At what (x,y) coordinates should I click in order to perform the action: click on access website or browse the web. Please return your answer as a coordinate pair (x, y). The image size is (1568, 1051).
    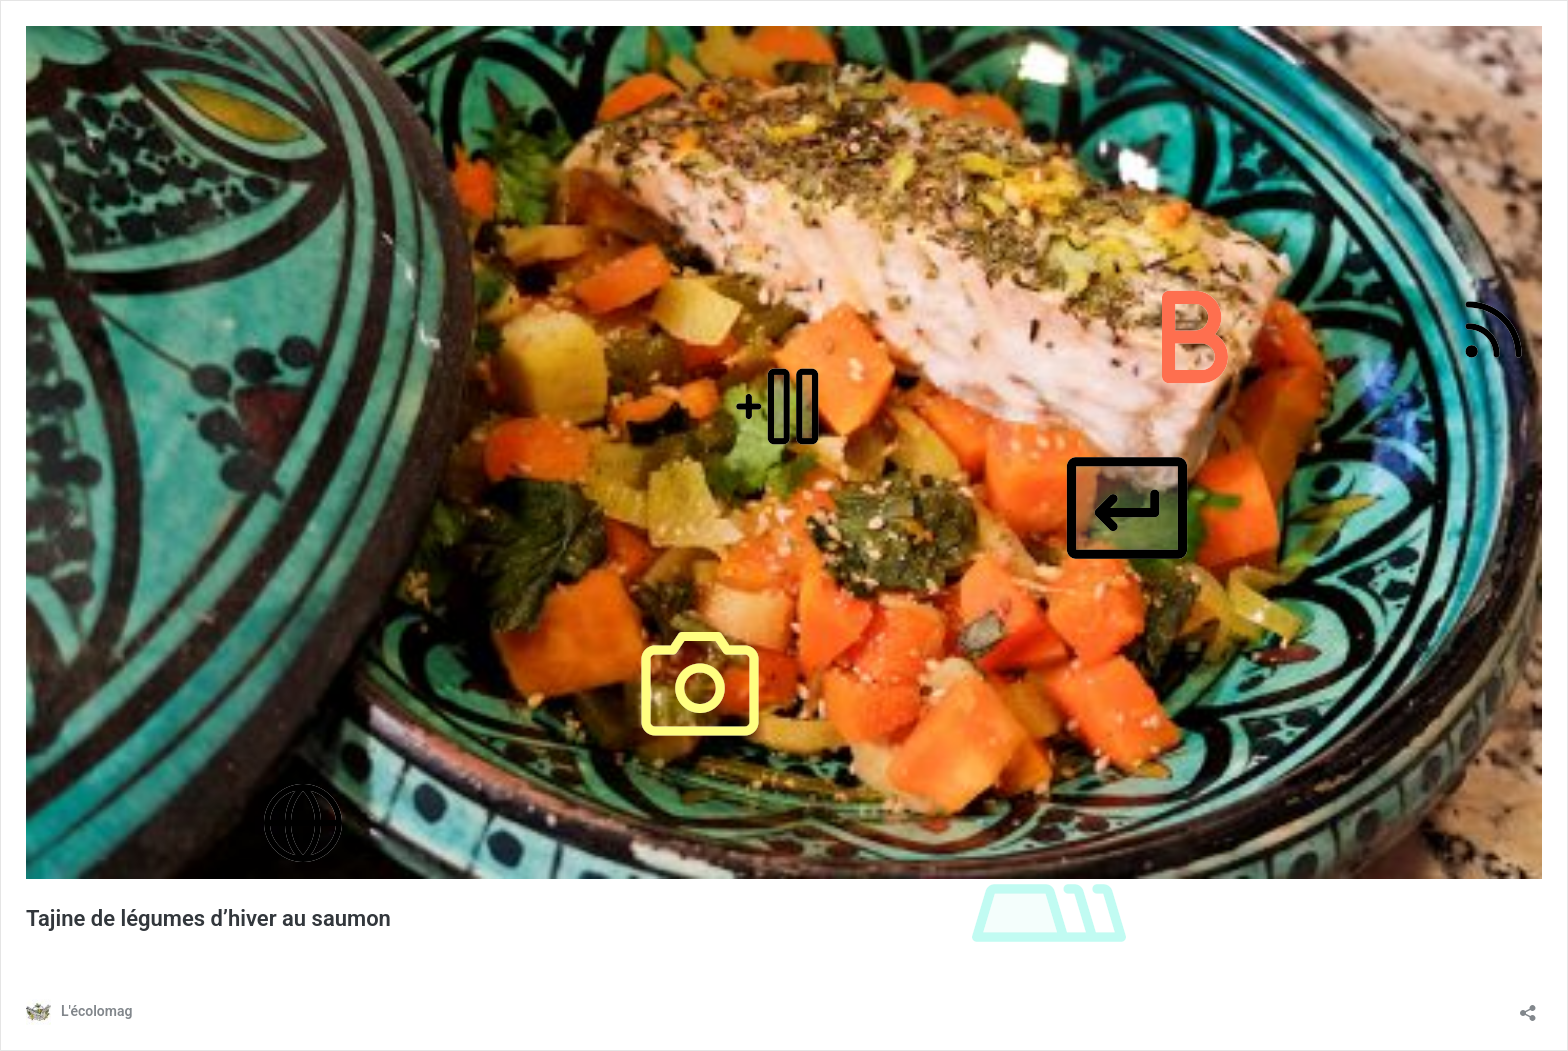
    Looking at the image, I should click on (303, 823).